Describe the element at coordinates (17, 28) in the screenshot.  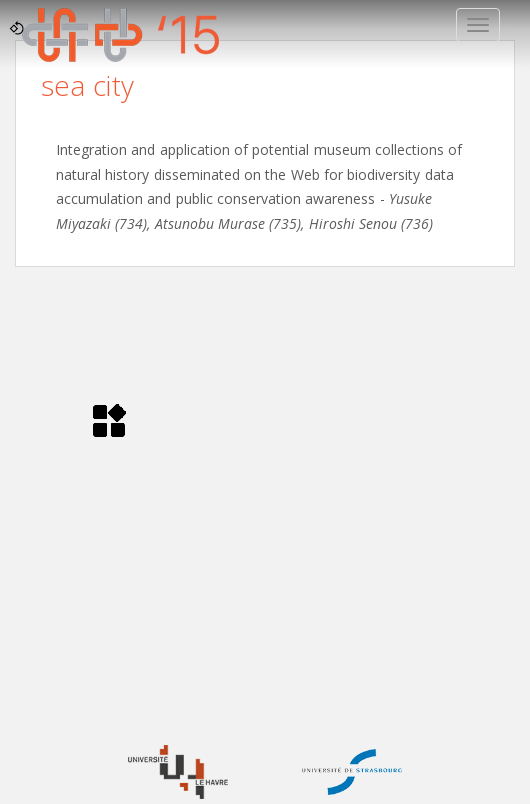
I see `rotate image 90 degrees counterclockwise` at that location.